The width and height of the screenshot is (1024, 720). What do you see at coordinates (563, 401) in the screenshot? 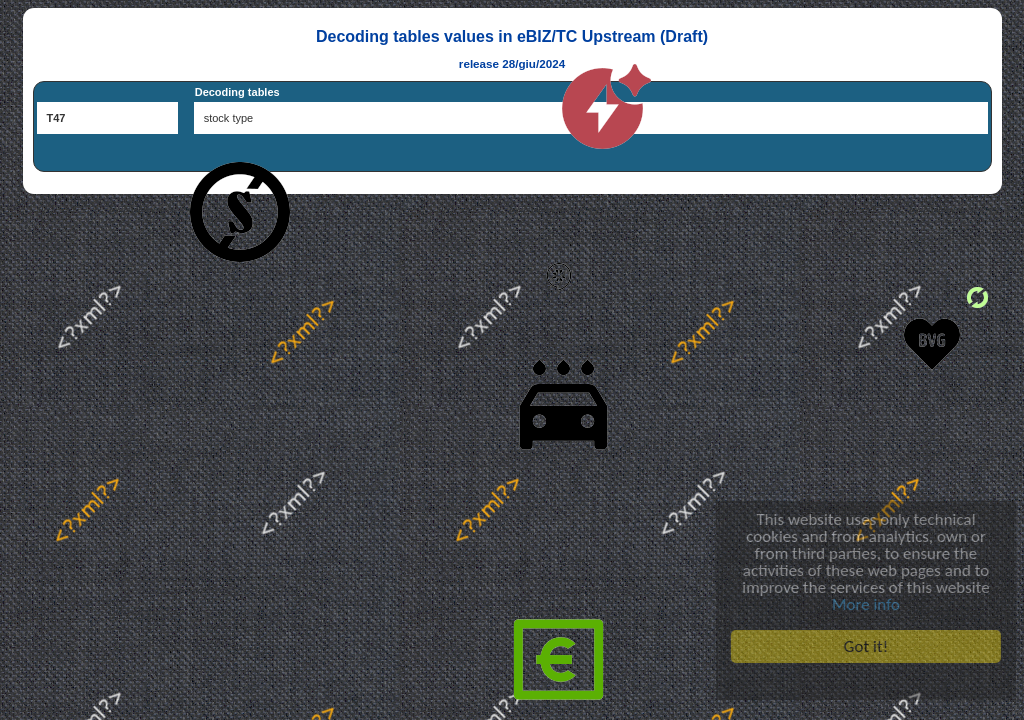
I see `find nearby car wash locations` at bounding box center [563, 401].